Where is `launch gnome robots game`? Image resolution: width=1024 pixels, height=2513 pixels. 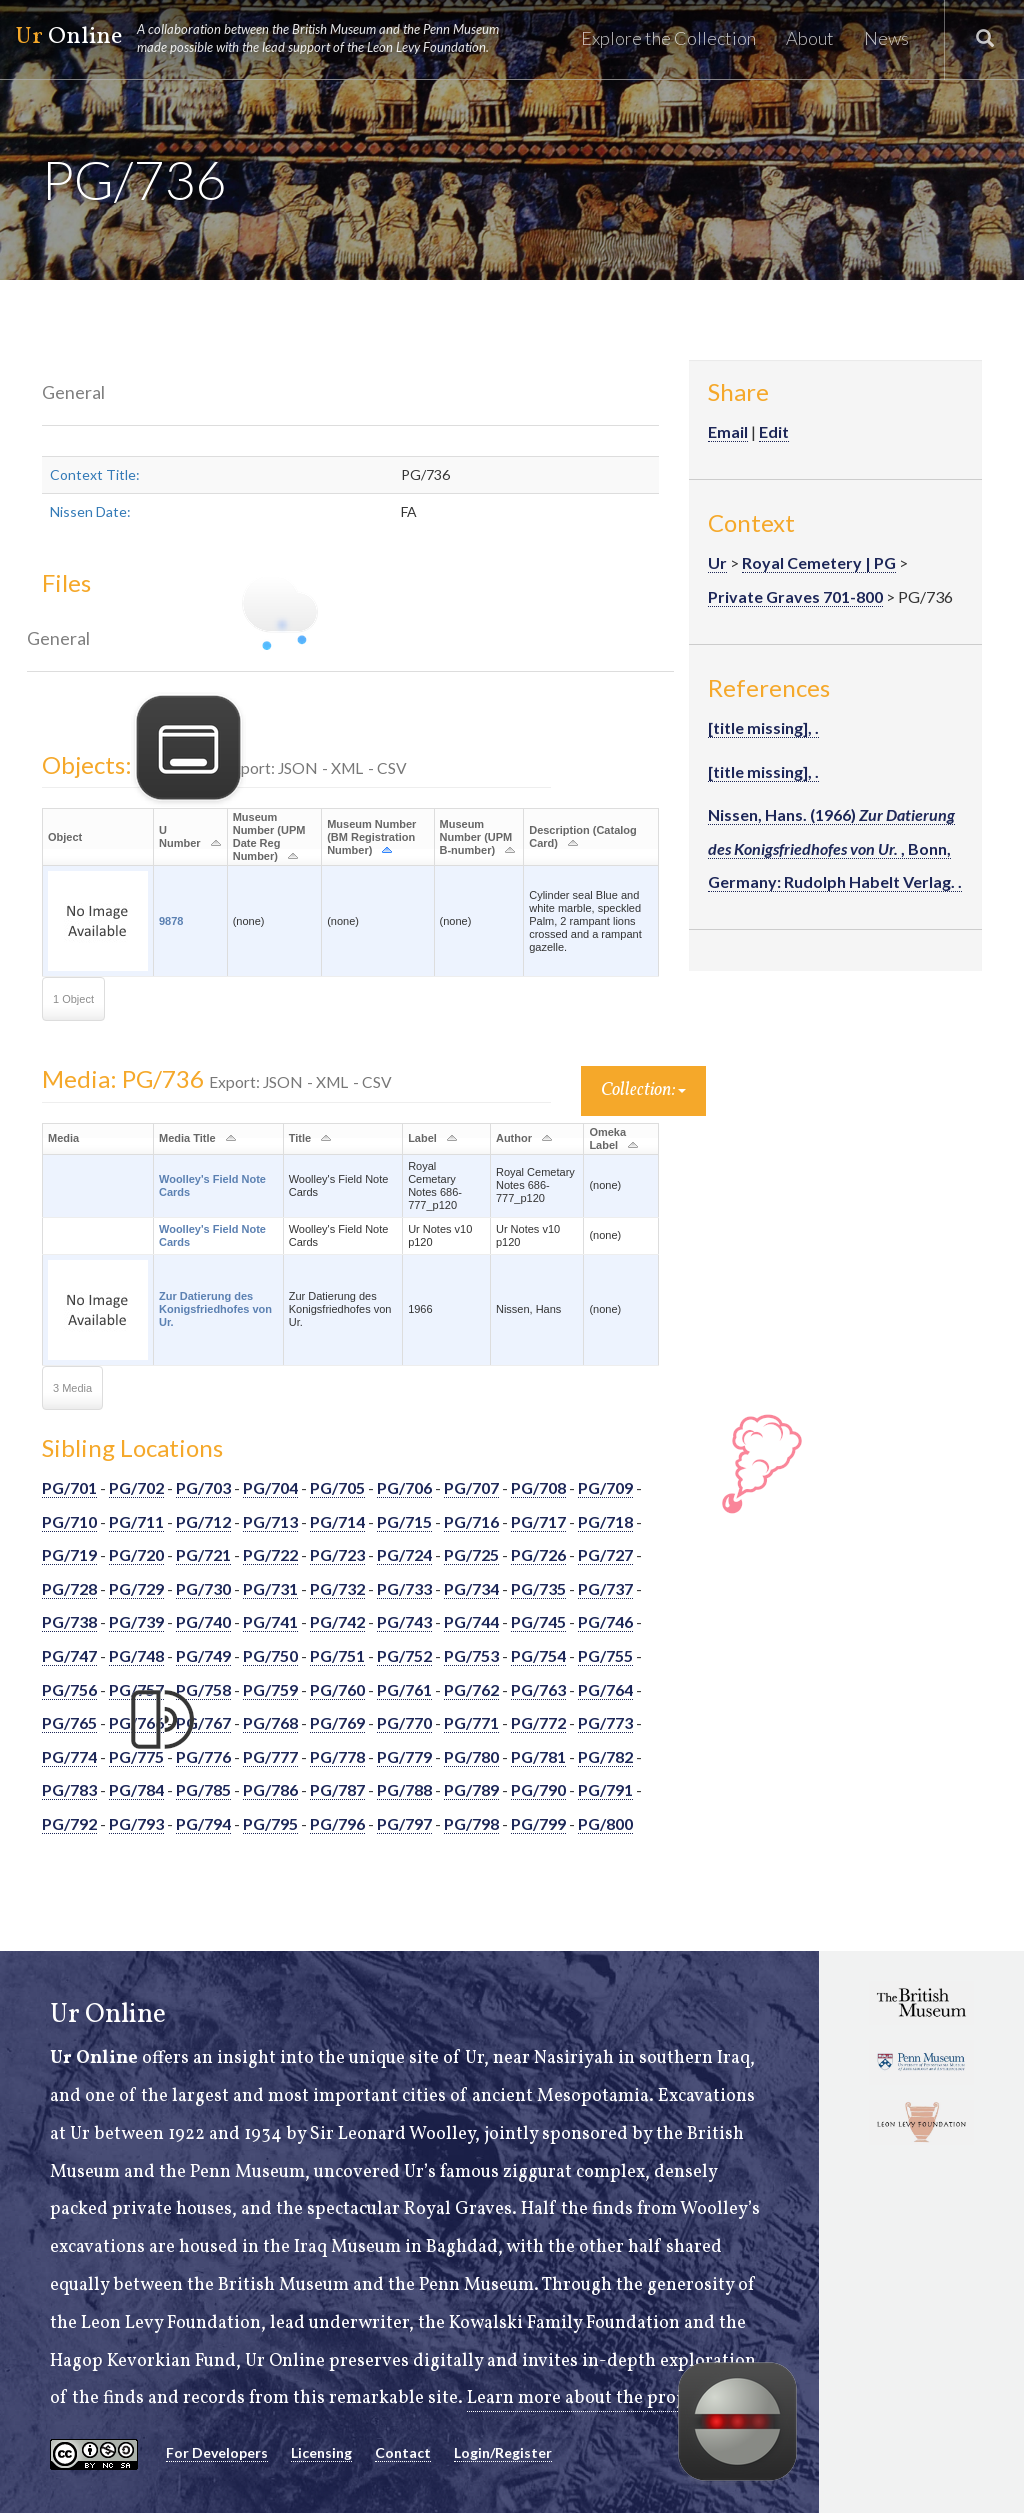 launch gnome robots game is located at coordinates (737, 2421).